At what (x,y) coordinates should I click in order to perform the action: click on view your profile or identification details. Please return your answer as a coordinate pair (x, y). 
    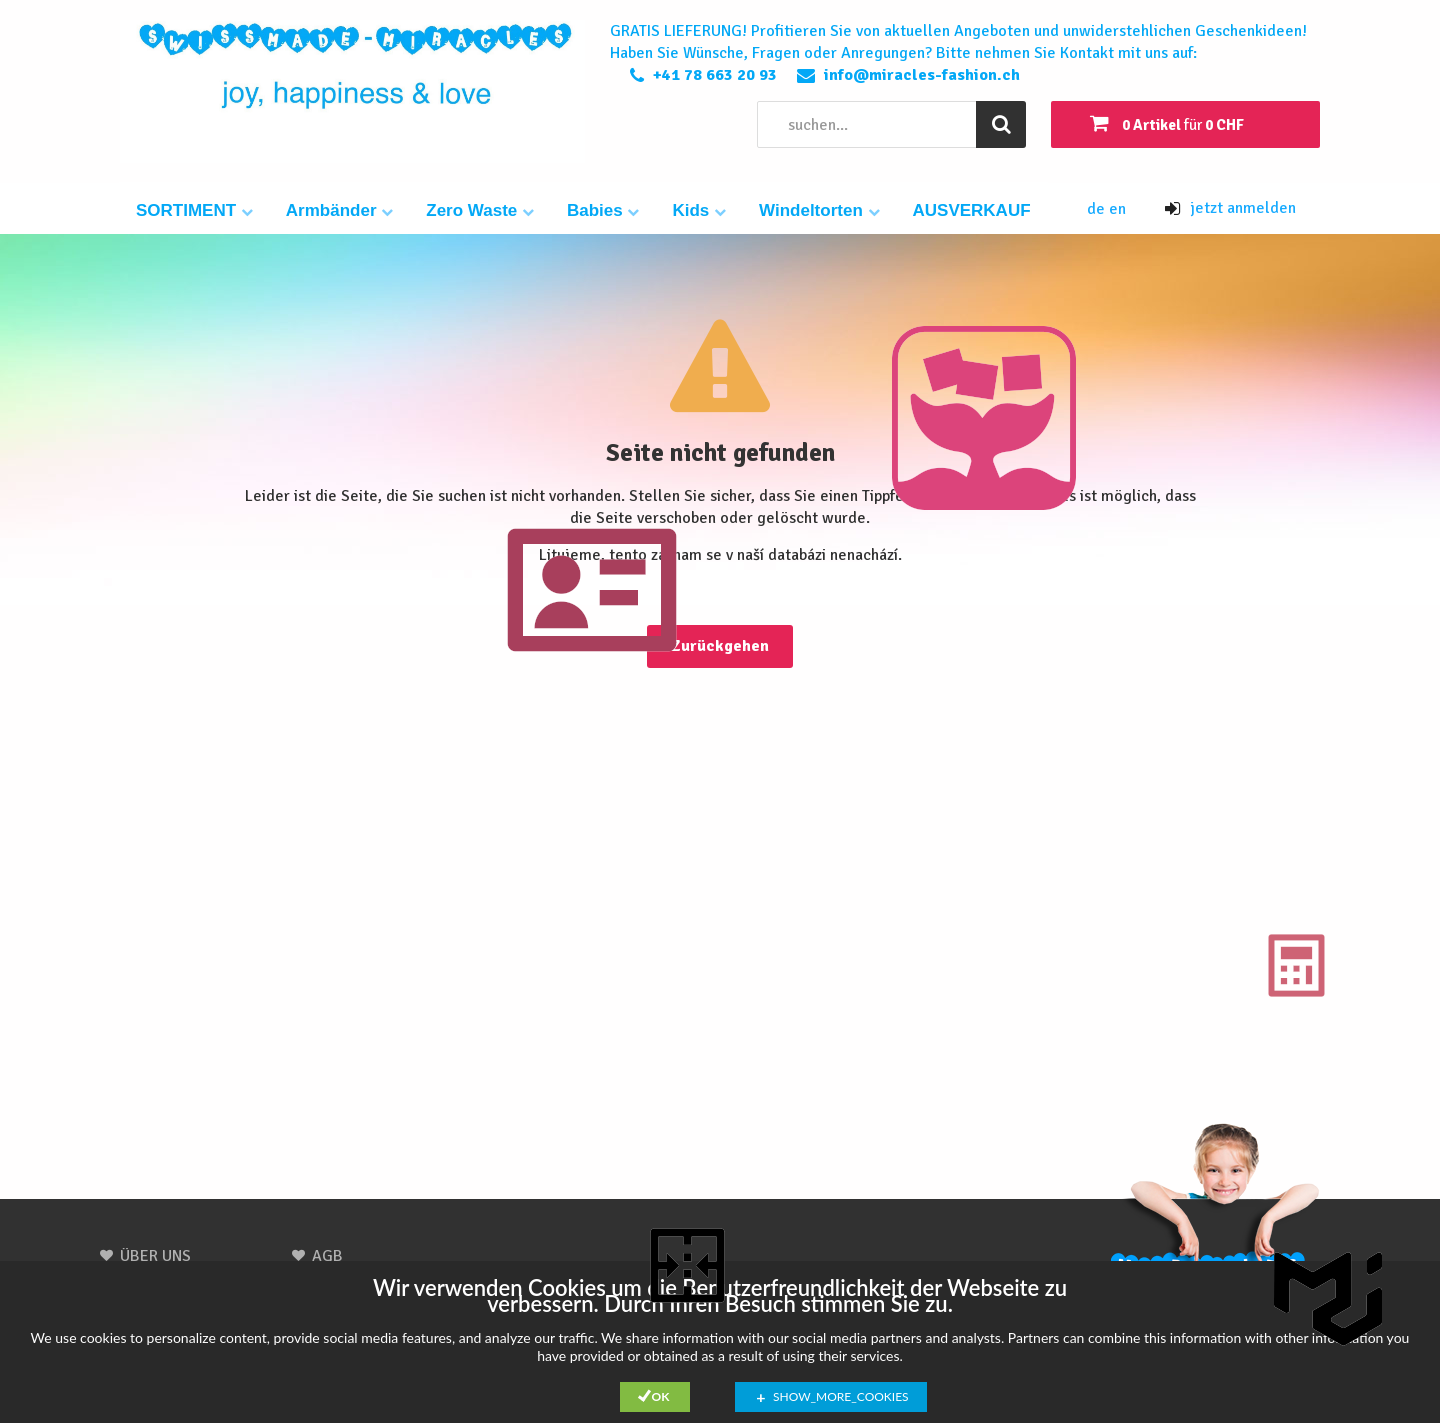
    Looking at the image, I should click on (592, 590).